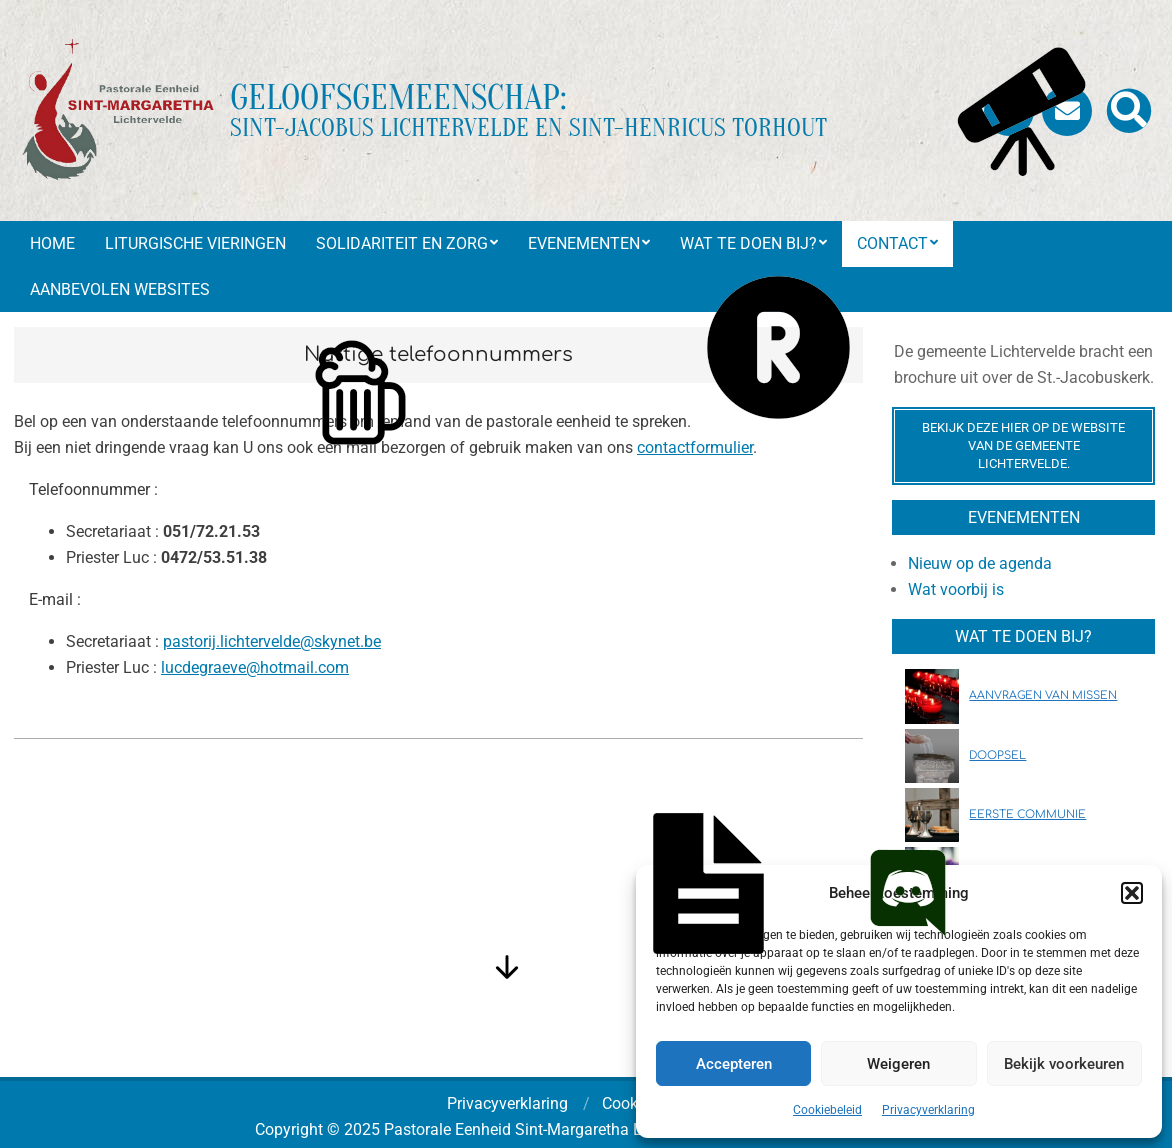 This screenshot has width=1172, height=1148. I want to click on indicates a registered trademark symbol, so click(778, 347).